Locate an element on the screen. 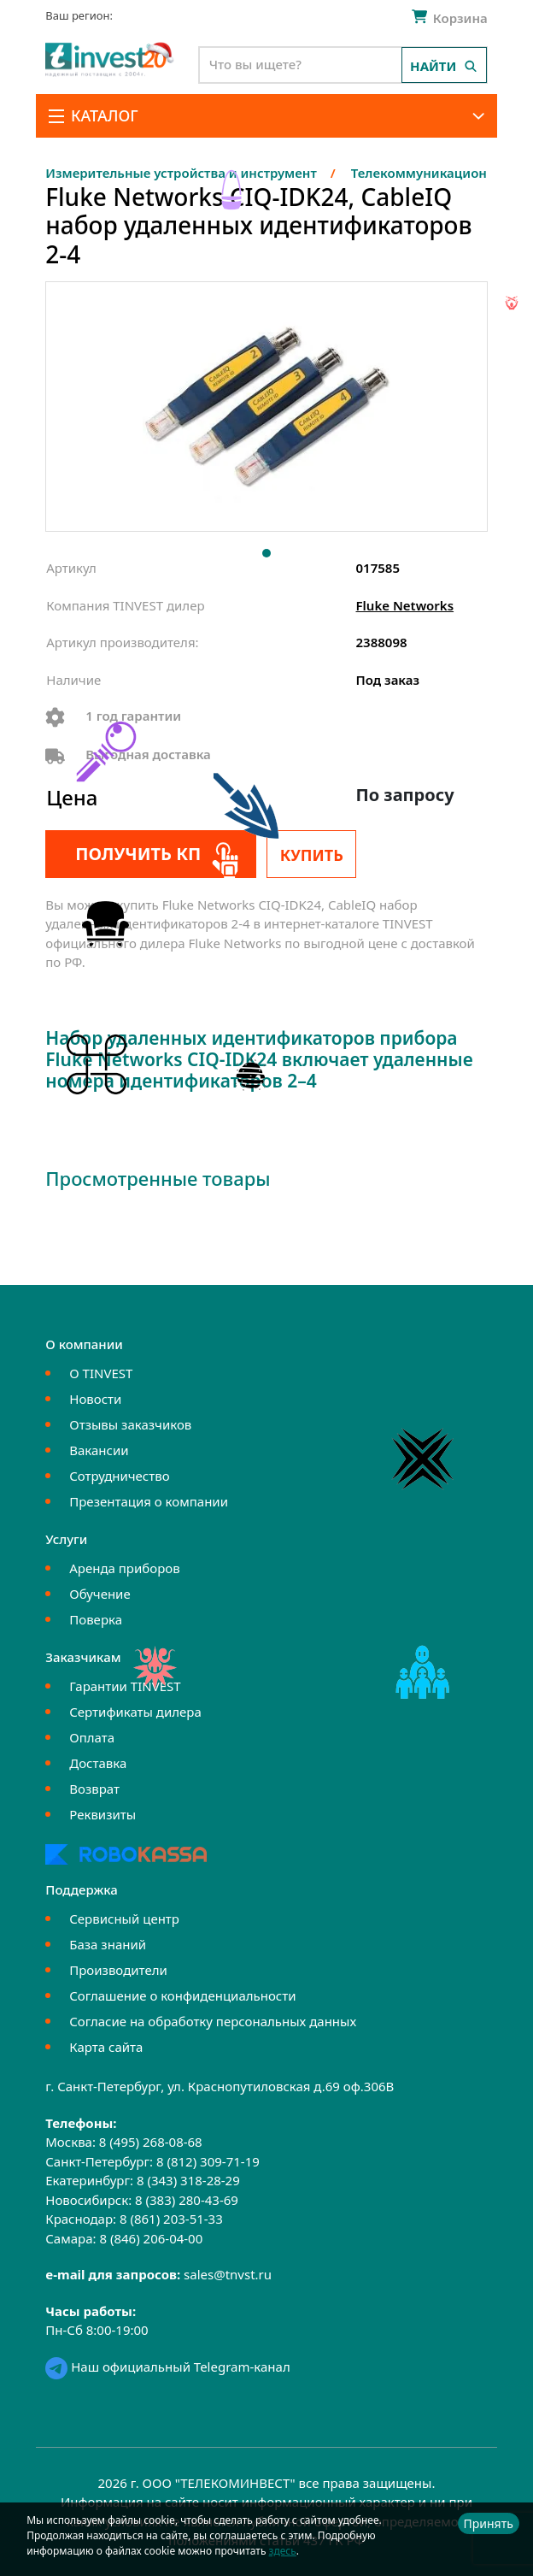 The height and width of the screenshot is (2576, 533). cast a spell or use magic ability is located at coordinates (109, 749).